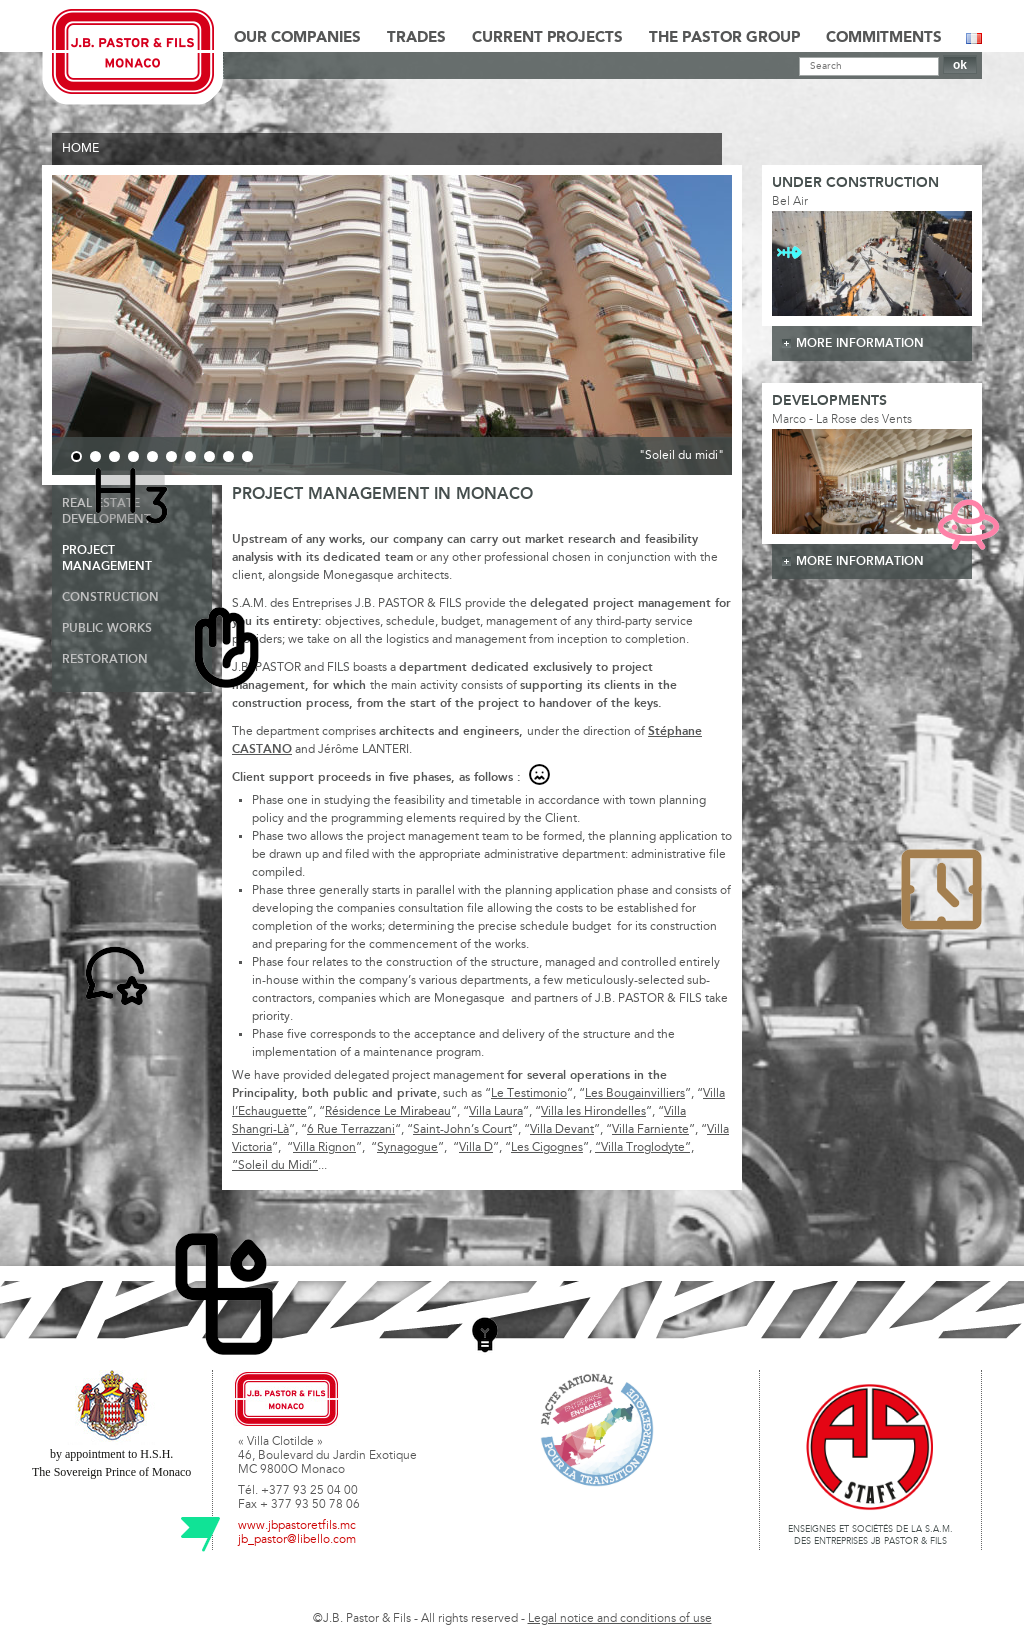  What do you see at coordinates (539, 774) in the screenshot?
I see `indicates user is feeling anxious or nervous` at bounding box center [539, 774].